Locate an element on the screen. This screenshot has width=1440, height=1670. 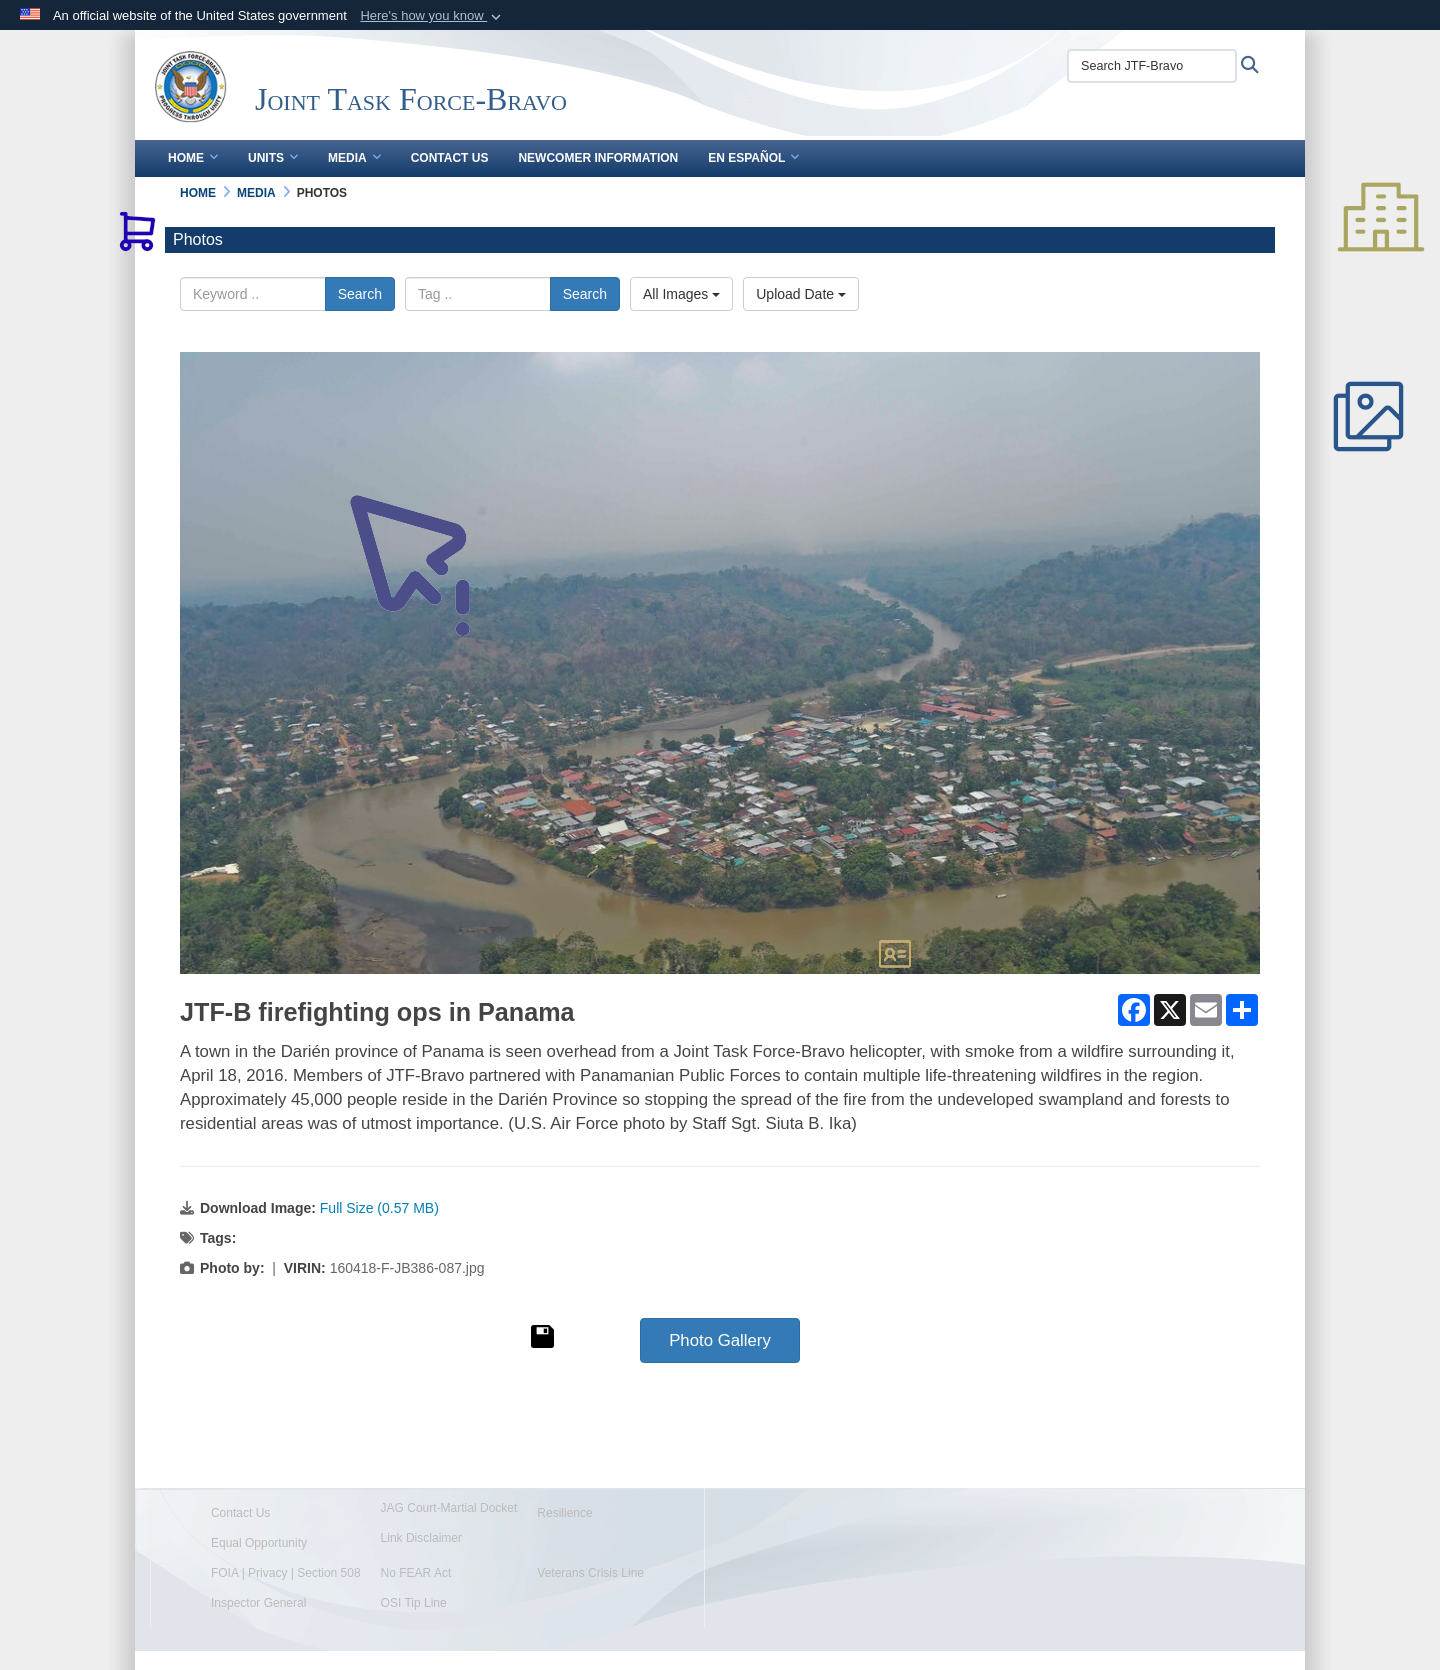
view your profile or account information is located at coordinates (895, 954).